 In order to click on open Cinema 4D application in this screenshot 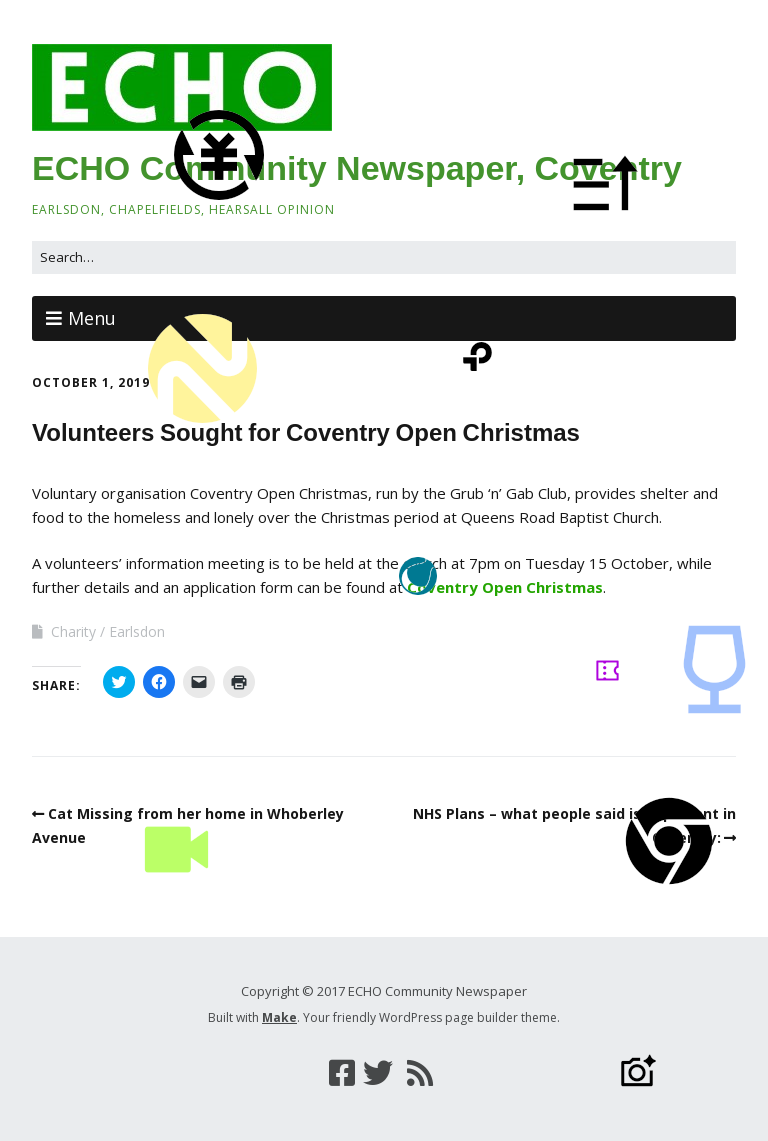, I will do `click(418, 576)`.